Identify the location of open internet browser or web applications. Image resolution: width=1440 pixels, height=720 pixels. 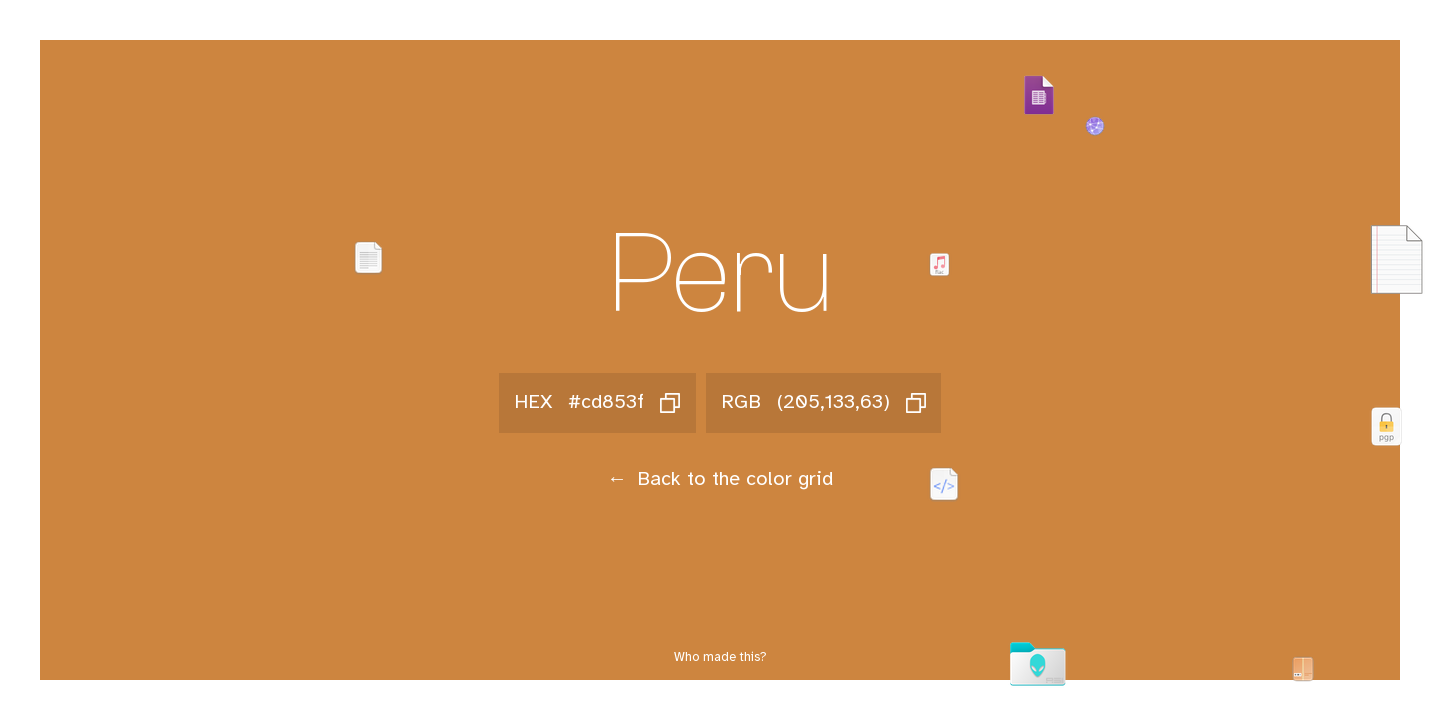
(1095, 126).